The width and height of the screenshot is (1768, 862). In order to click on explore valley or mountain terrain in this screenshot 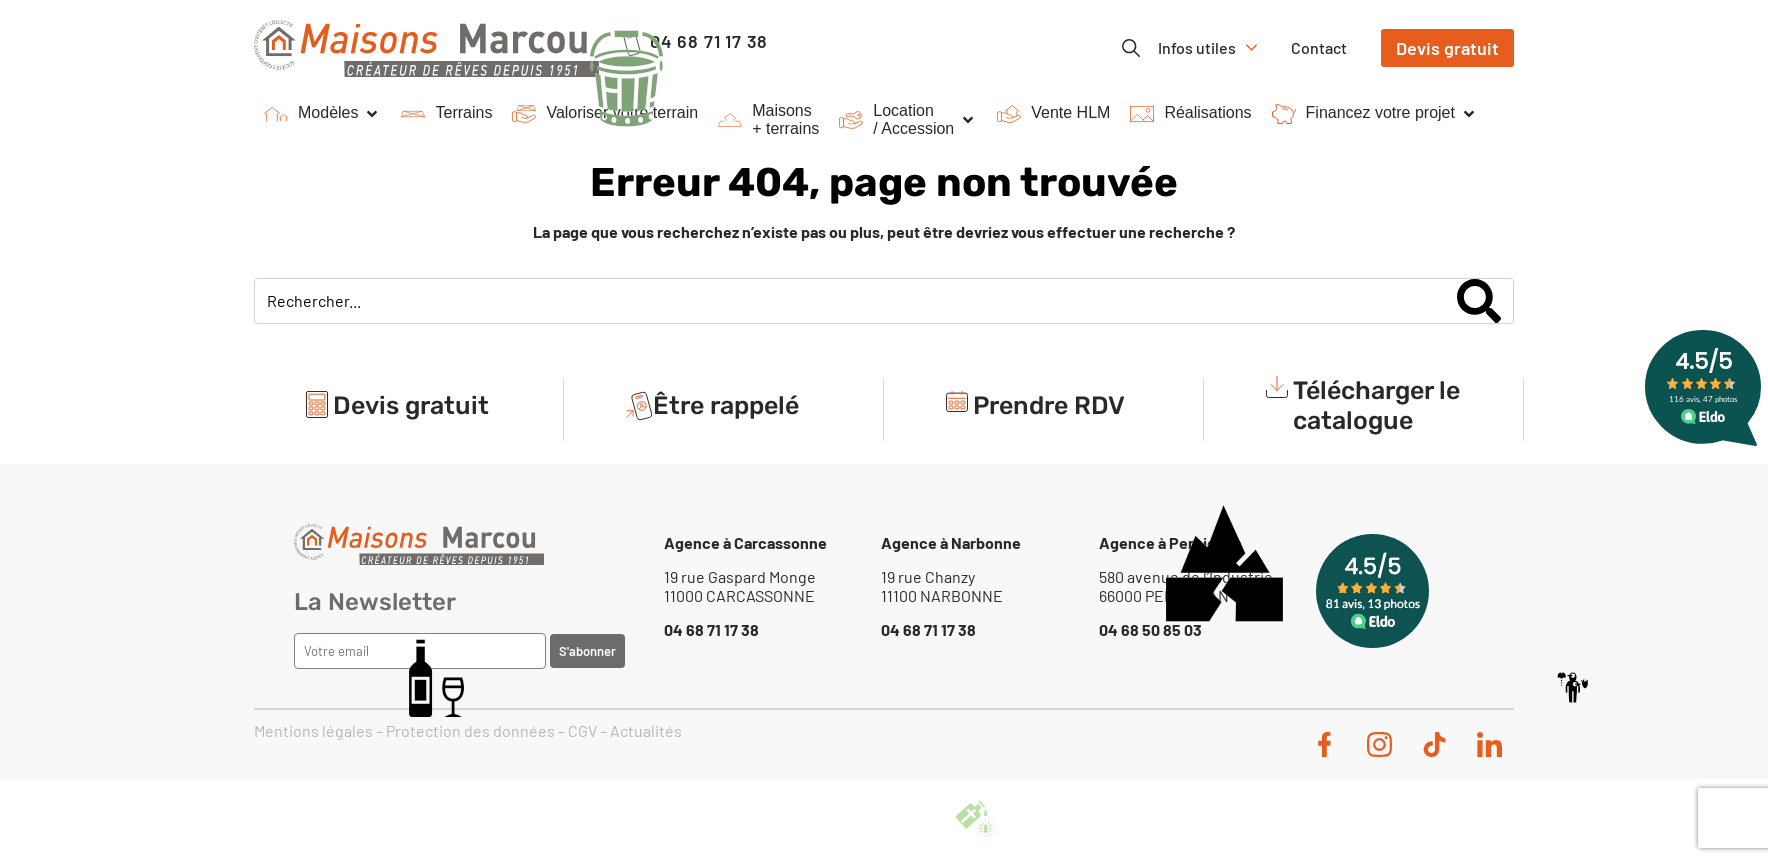, I will do `click(1224, 563)`.